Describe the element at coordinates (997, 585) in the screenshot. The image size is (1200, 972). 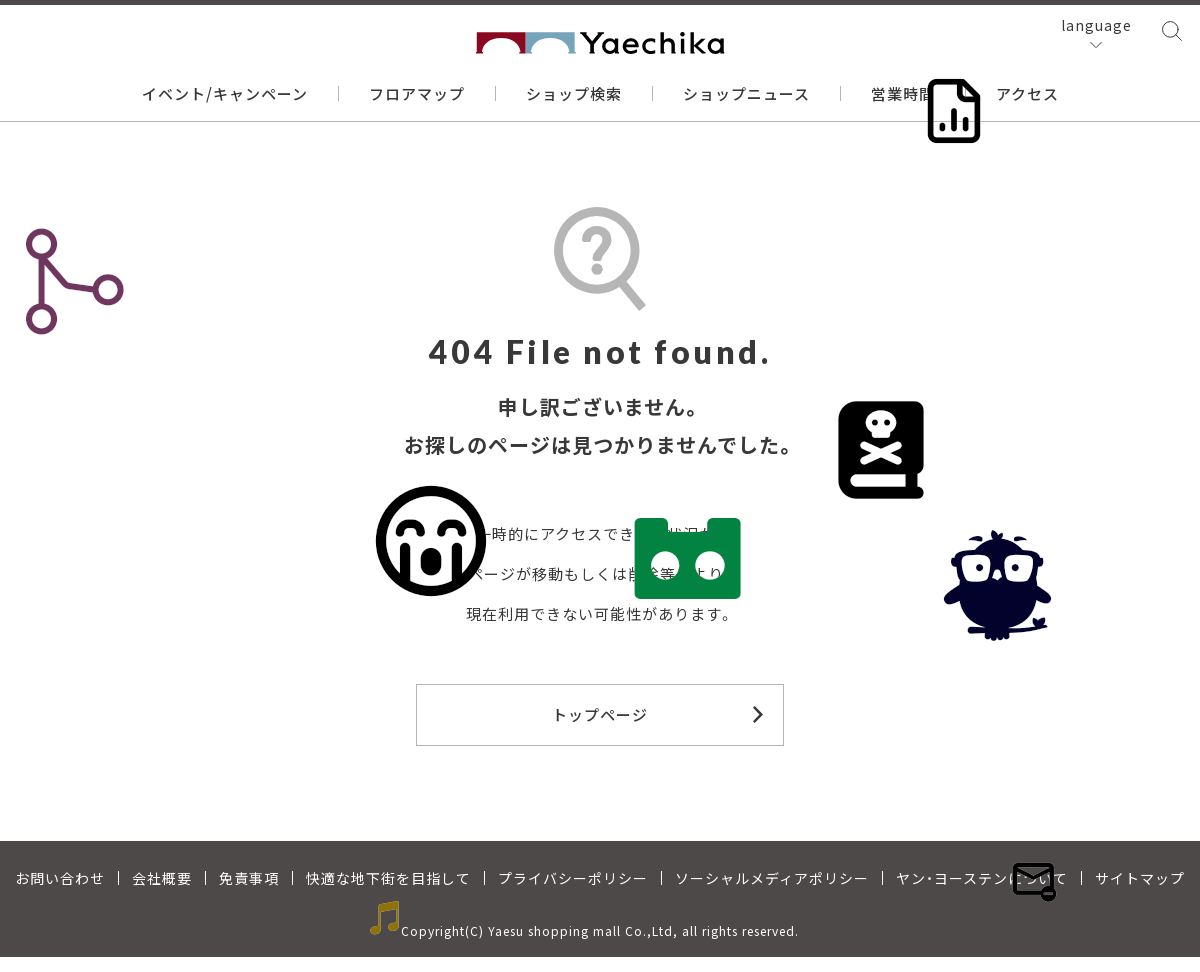
I see `earlybirds brand logo` at that location.